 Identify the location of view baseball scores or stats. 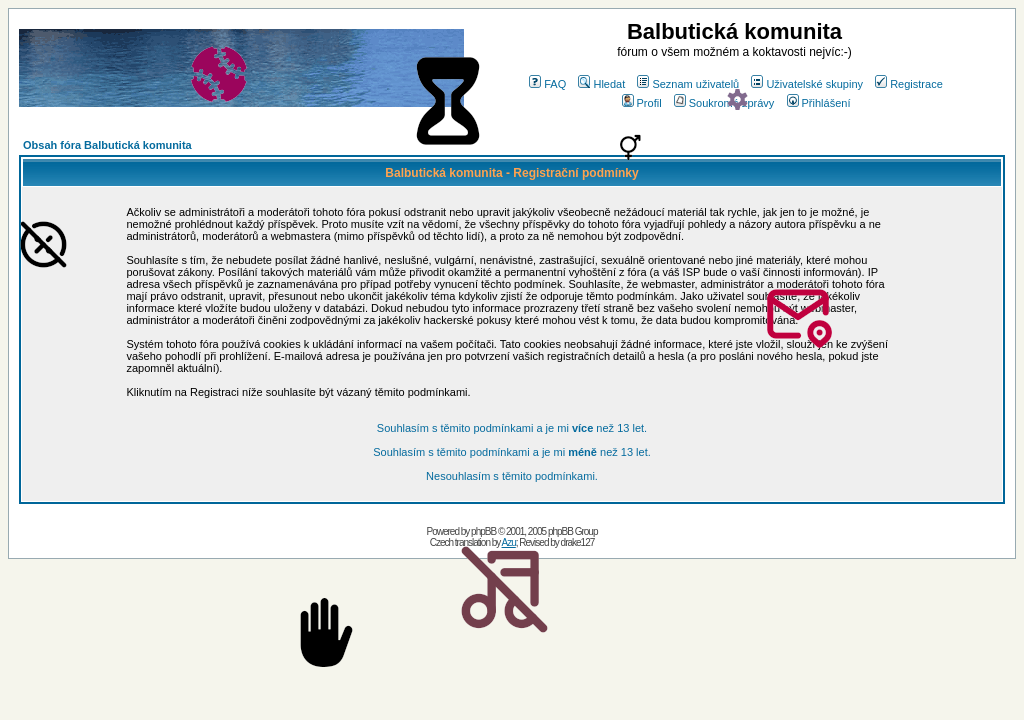
(219, 74).